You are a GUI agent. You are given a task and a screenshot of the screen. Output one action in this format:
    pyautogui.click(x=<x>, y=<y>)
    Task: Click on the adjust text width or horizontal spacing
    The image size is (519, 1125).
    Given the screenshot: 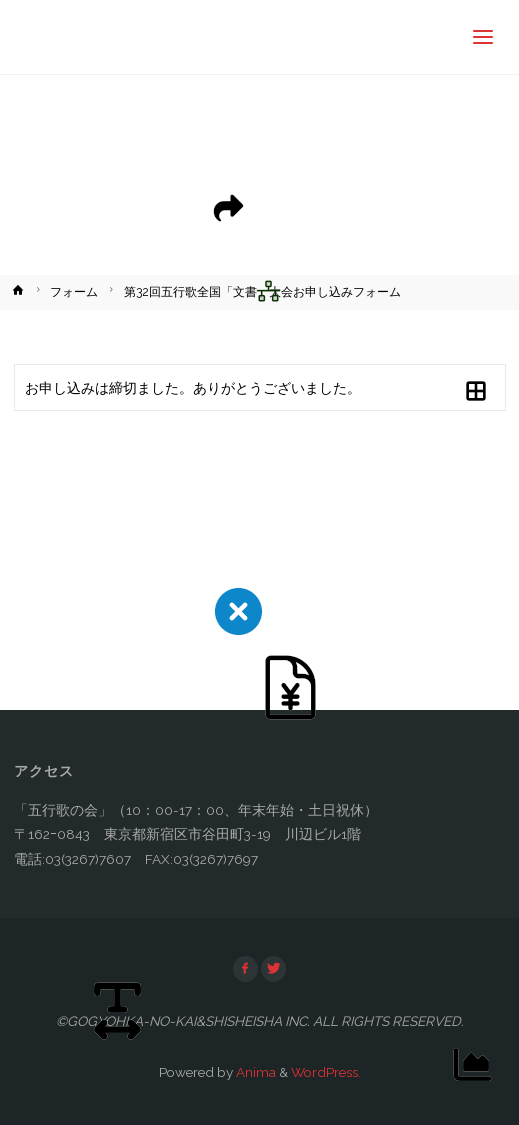 What is the action you would take?
    pyautogui.click(x=117, y=1009)
    